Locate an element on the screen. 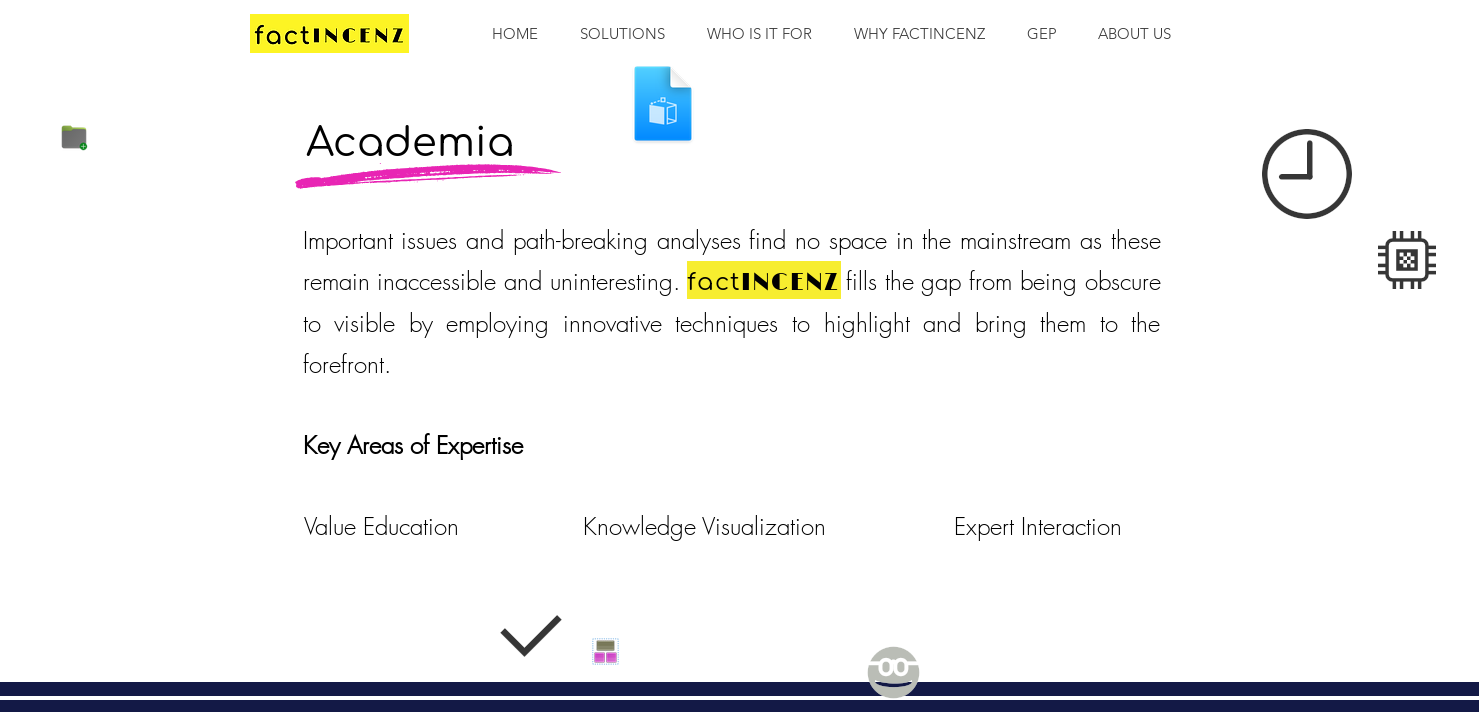  select all items in the current view is located at coordinates (605, 651).